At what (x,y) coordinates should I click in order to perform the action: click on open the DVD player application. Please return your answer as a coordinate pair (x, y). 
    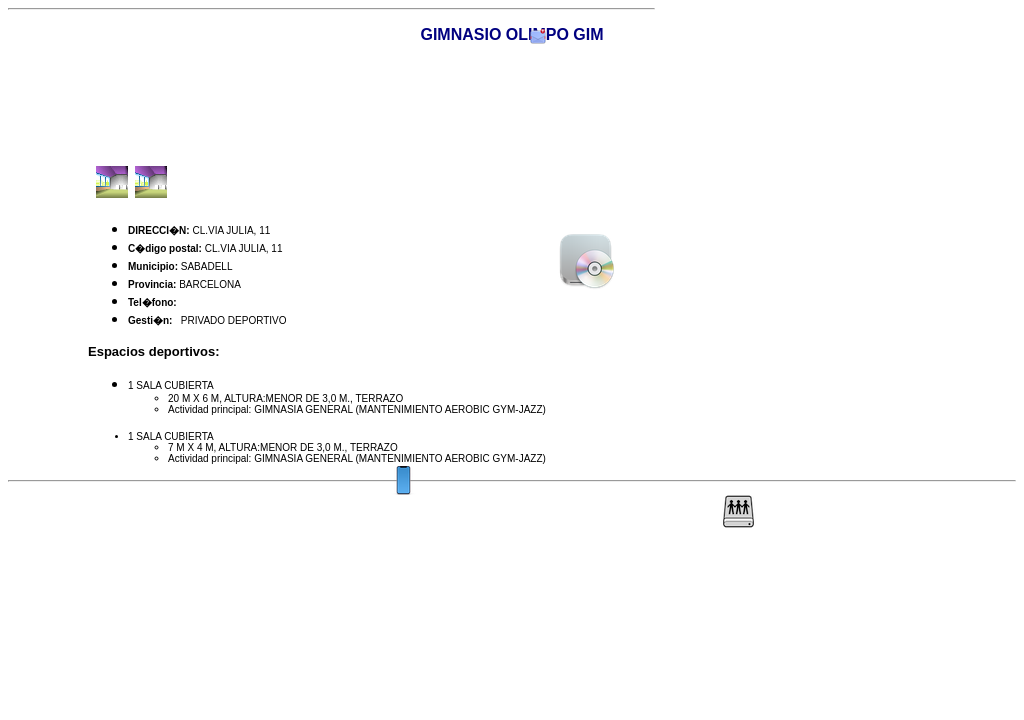
    Looking at the image, I should click on (585, 259).